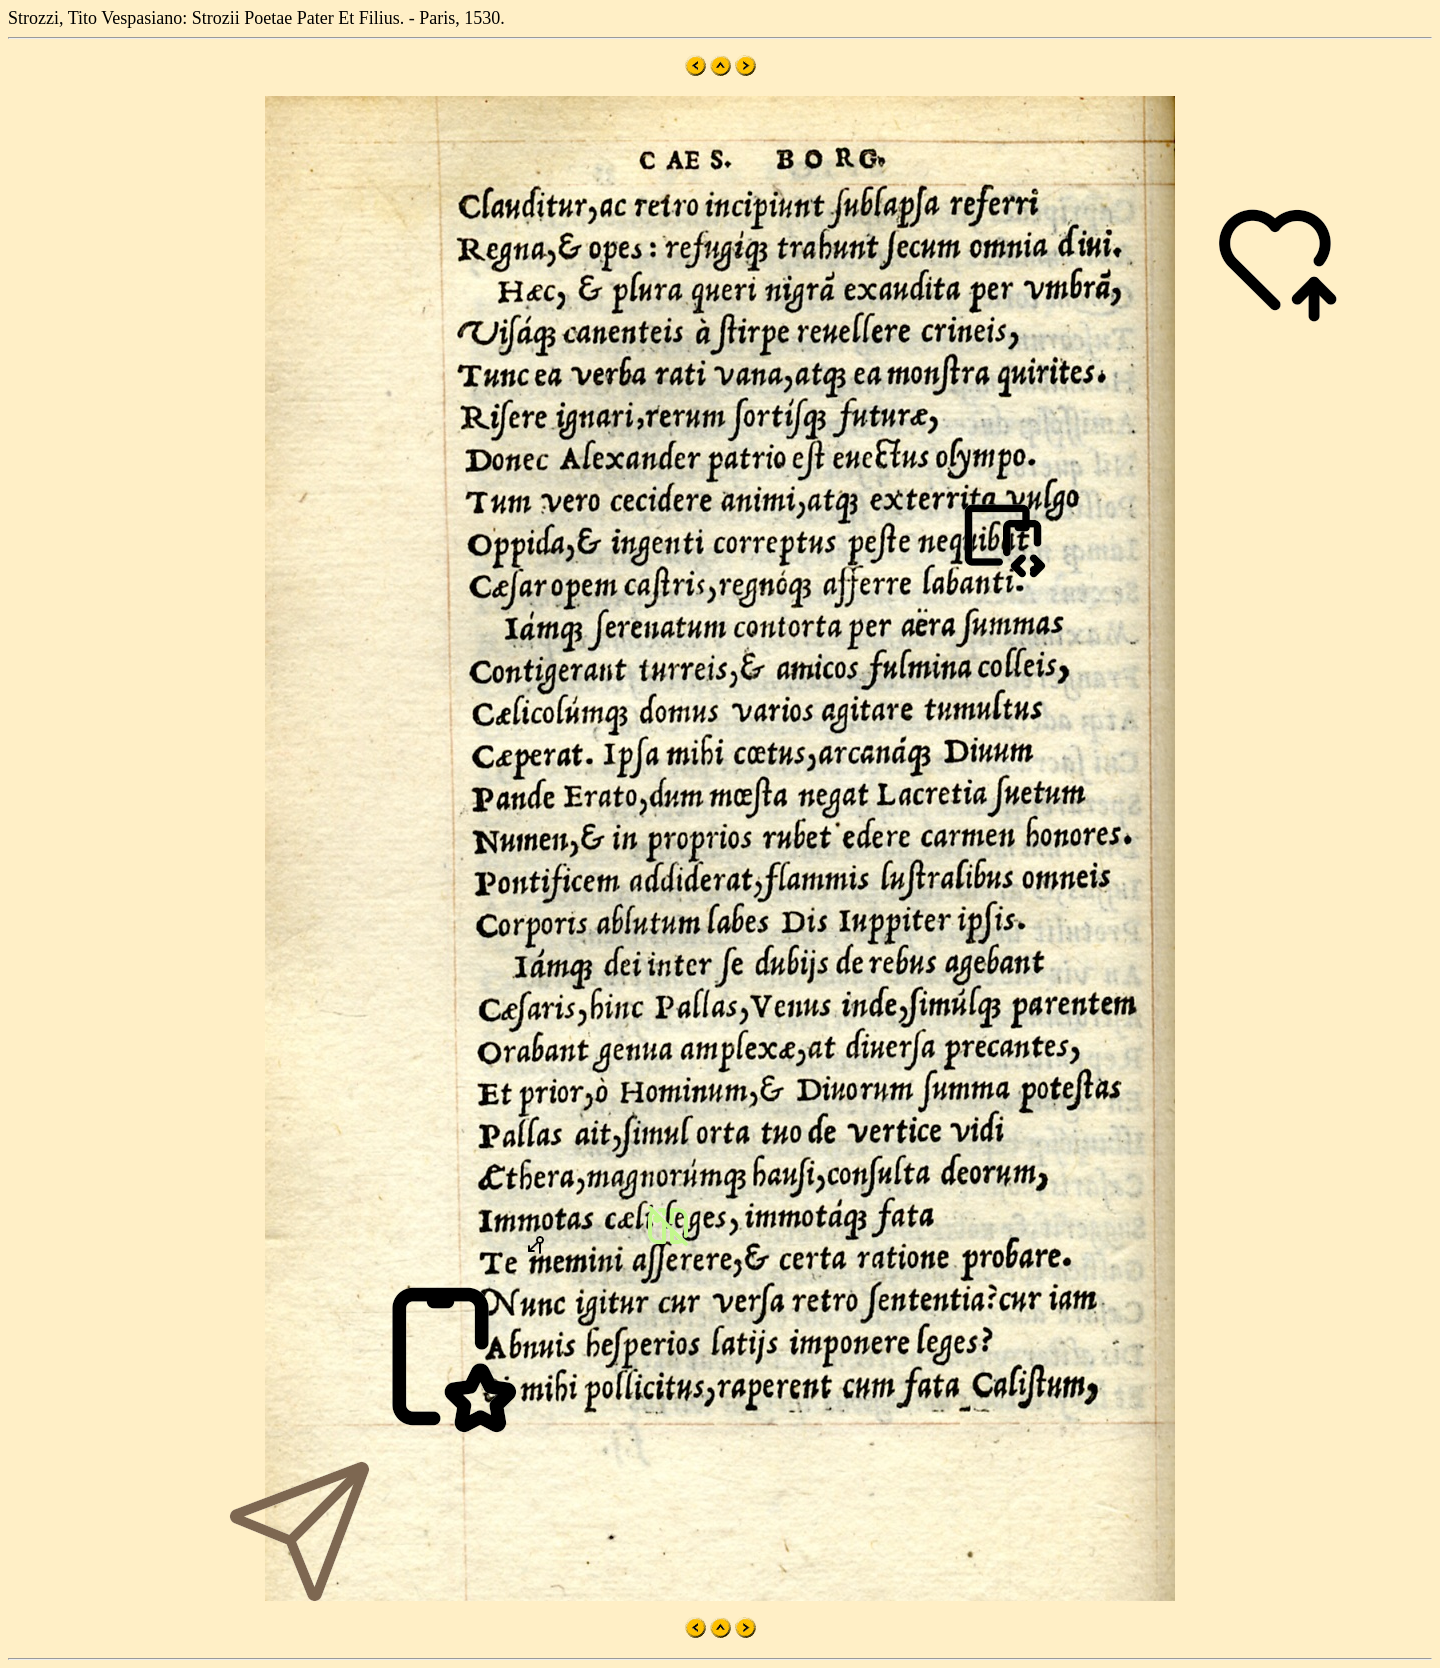 This screenshot has height=1668, width=1440. I want to click on nintendo switch controller disconnected, so click(668, 1226).